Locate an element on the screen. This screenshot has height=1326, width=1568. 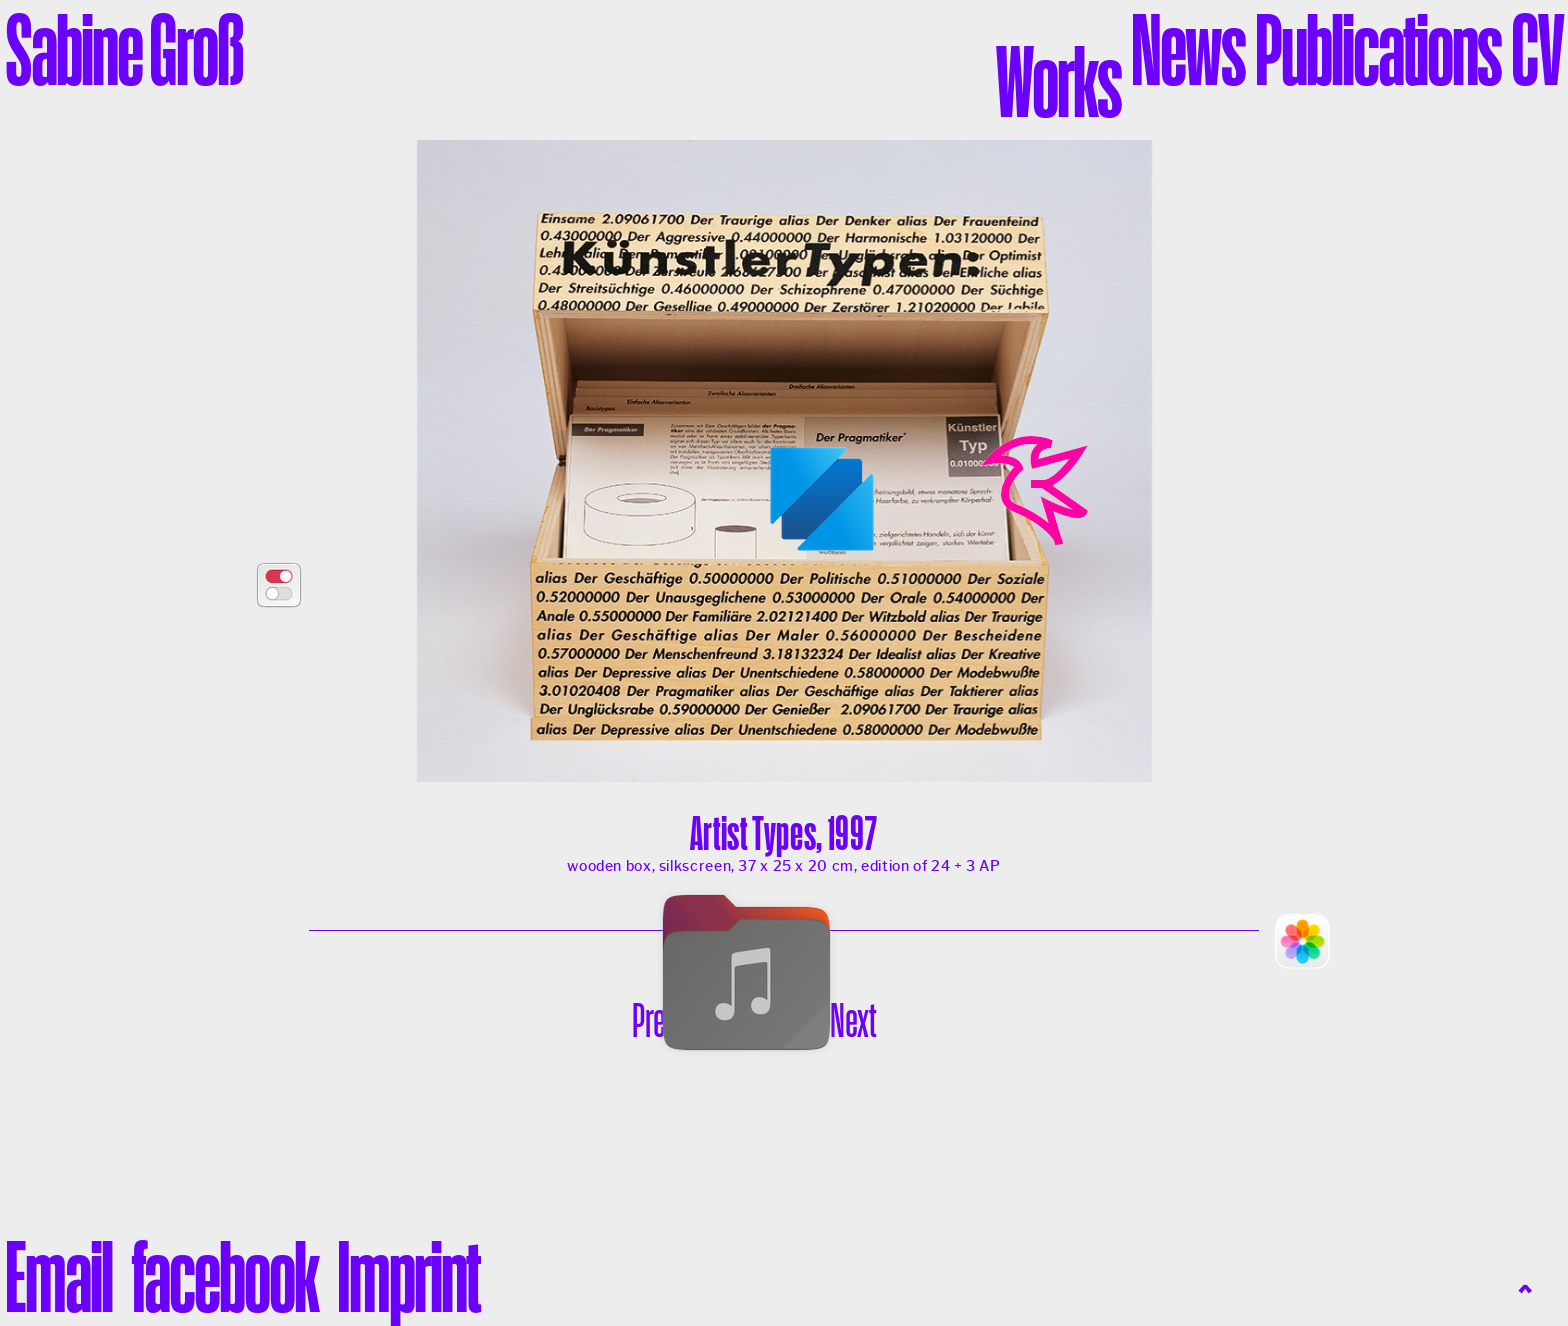
open system tweaks or settings customization is located at coordinates (279, 585).